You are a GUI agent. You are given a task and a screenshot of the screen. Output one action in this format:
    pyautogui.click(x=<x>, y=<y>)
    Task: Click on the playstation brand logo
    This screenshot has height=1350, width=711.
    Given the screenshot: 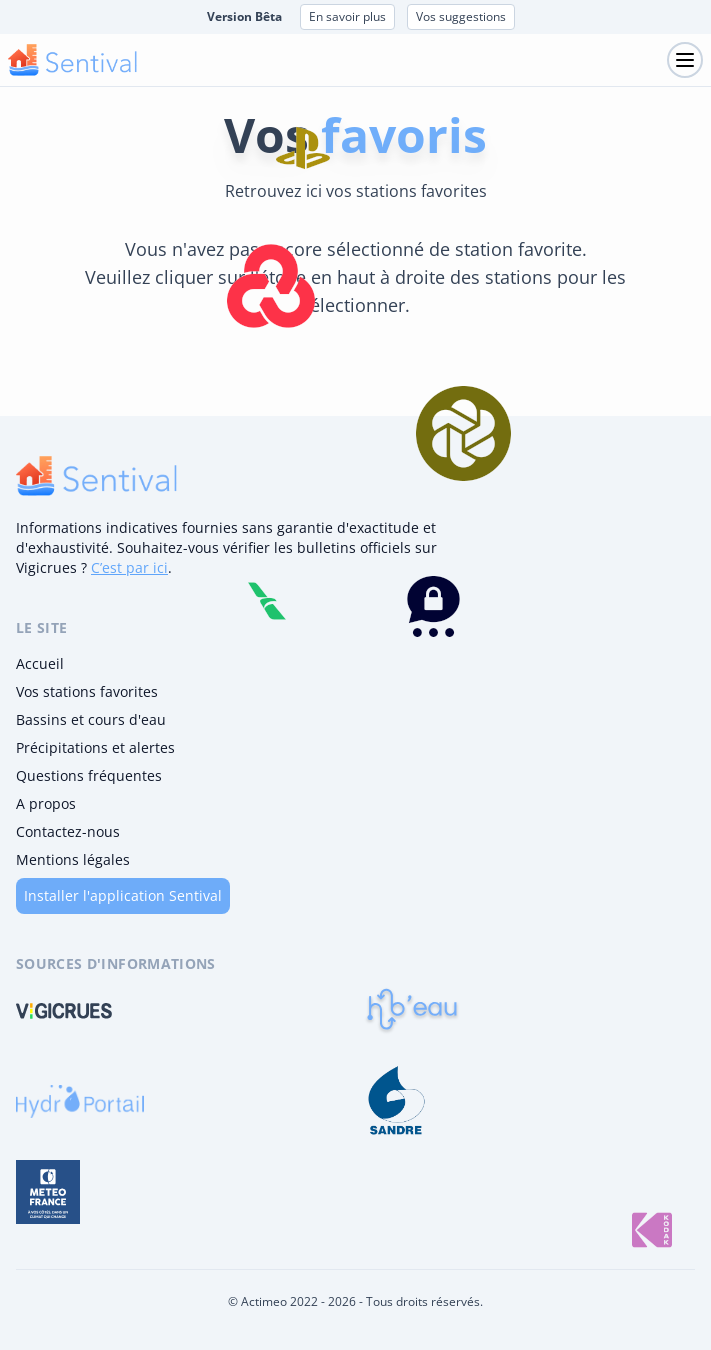 What is the action you would take?
    pyautogui.click(x=303, y=148)
    